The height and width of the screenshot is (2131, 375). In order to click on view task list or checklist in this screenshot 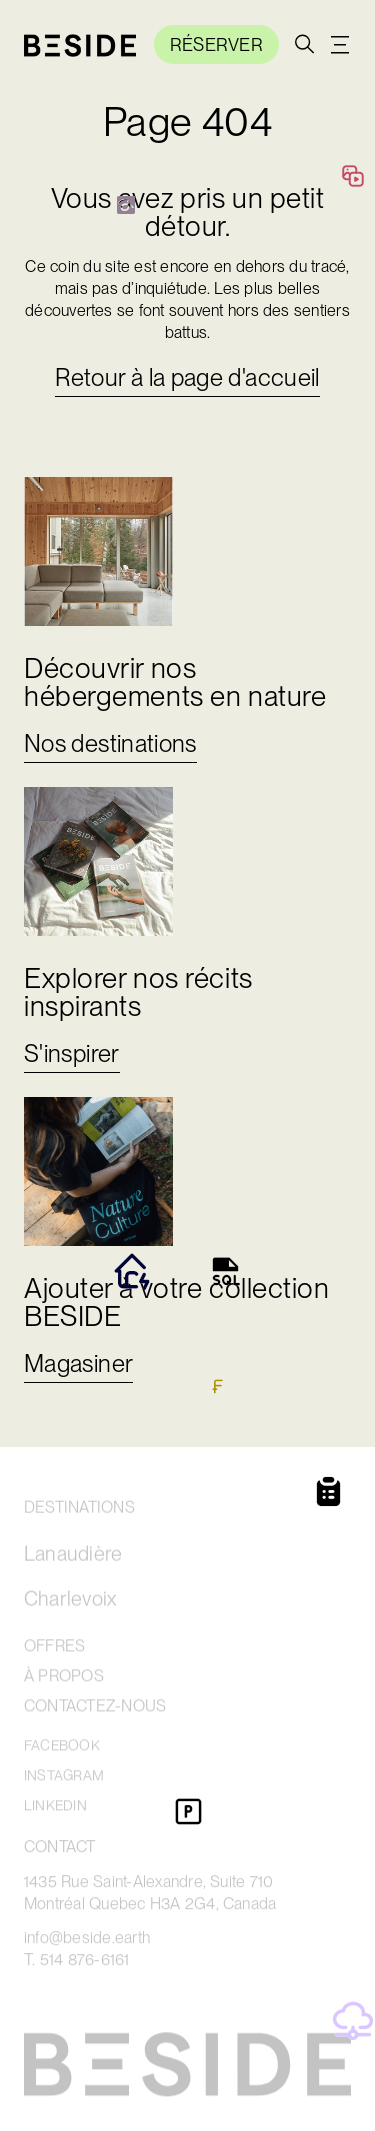, I will do `click(328, 1491)`.